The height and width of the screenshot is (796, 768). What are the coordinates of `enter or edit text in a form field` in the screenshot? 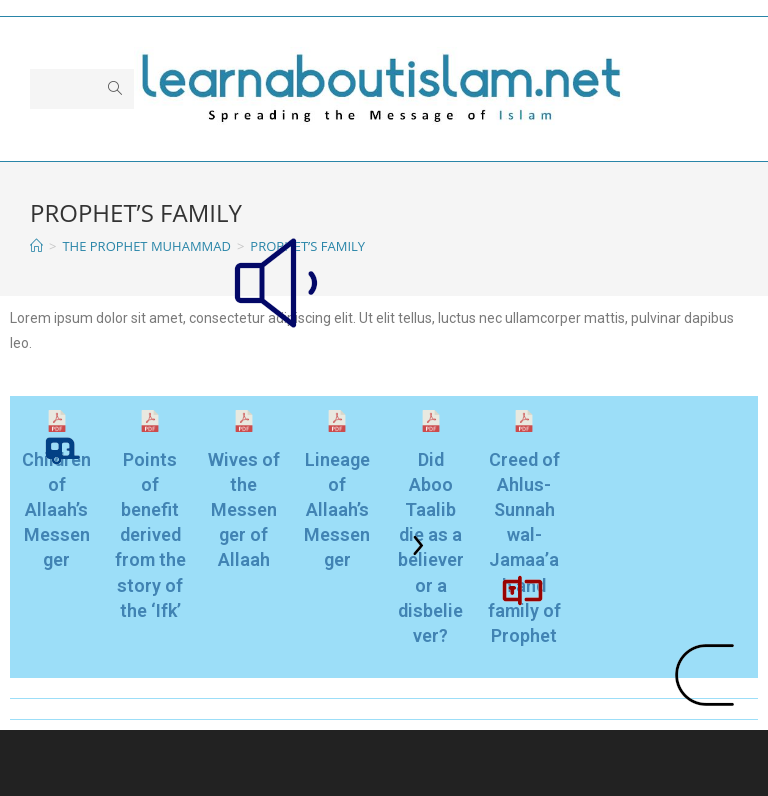 It's located at (522, 590).